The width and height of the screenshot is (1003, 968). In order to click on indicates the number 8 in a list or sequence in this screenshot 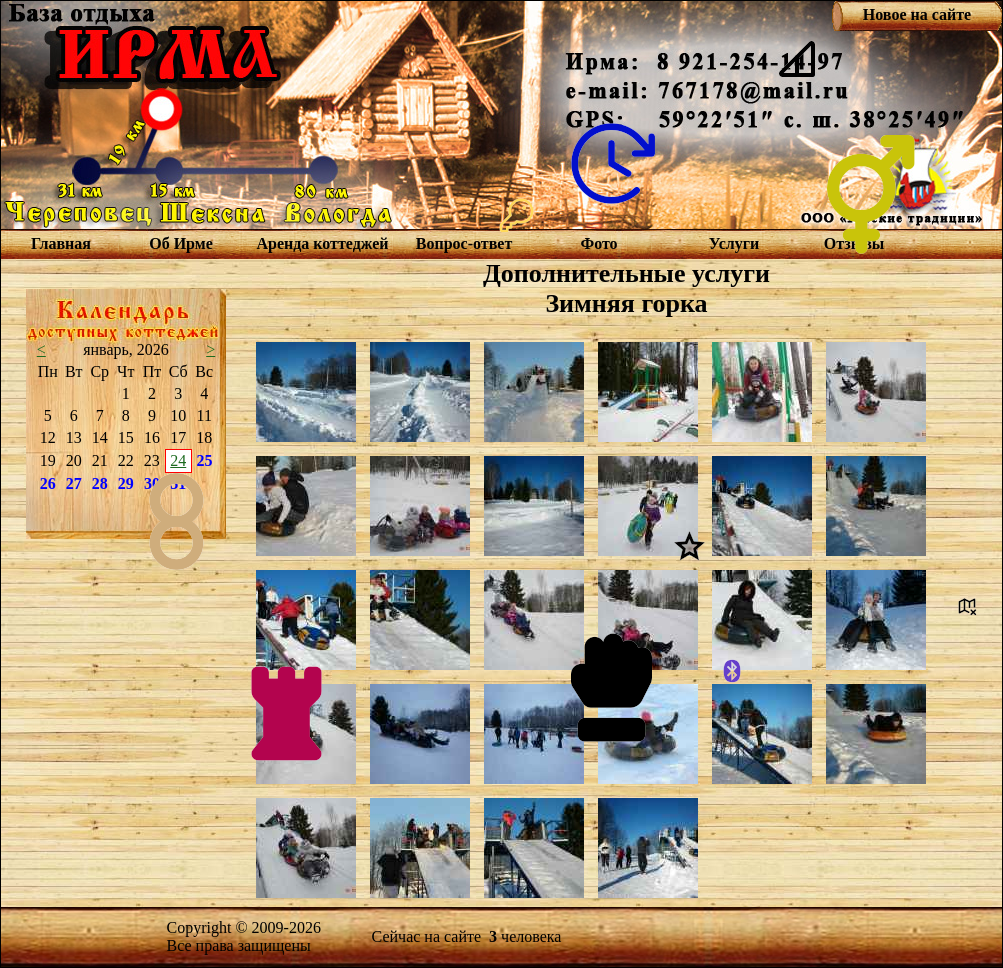, I will do `click(176, 521)`.